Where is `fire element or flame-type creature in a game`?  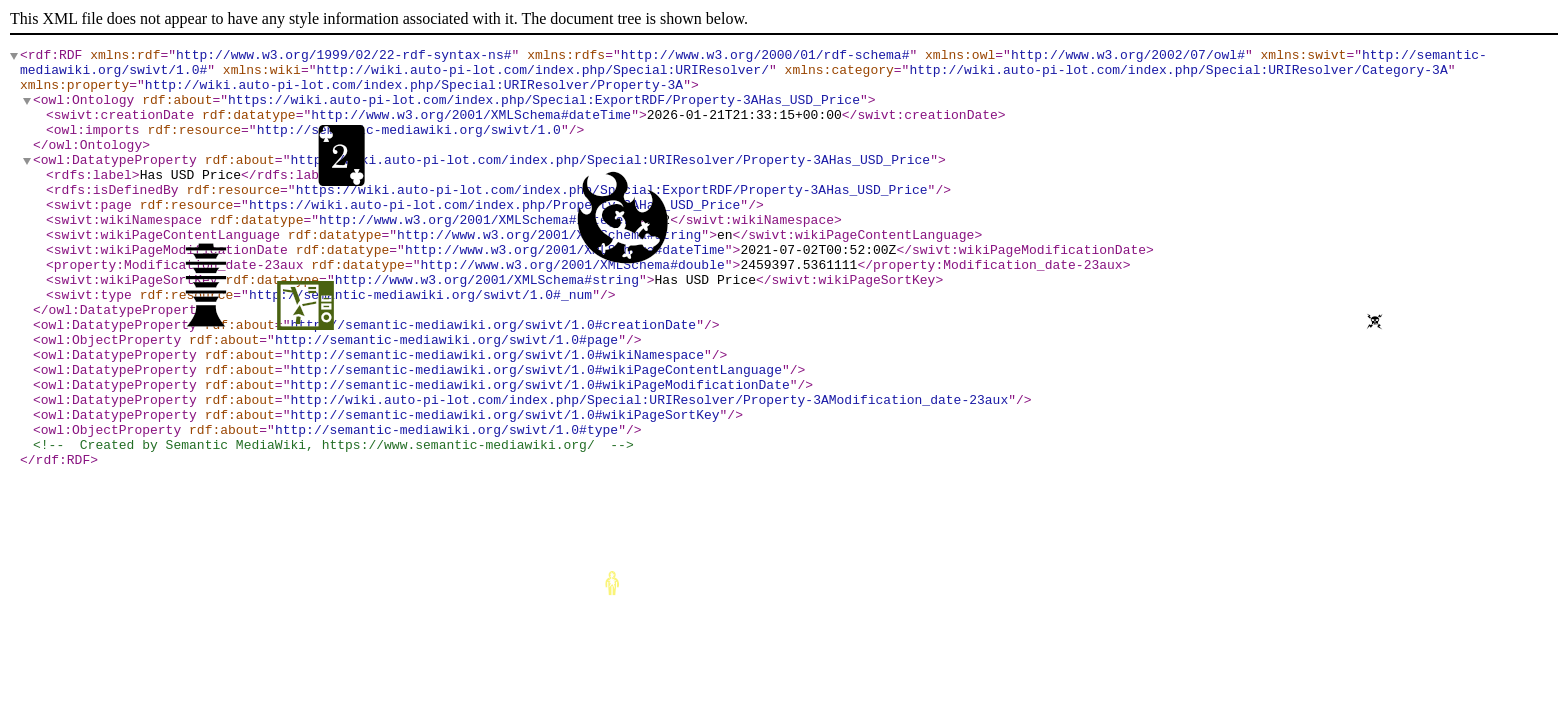 fire element or flame-type creature in a game is located at coordinates (620, 216).